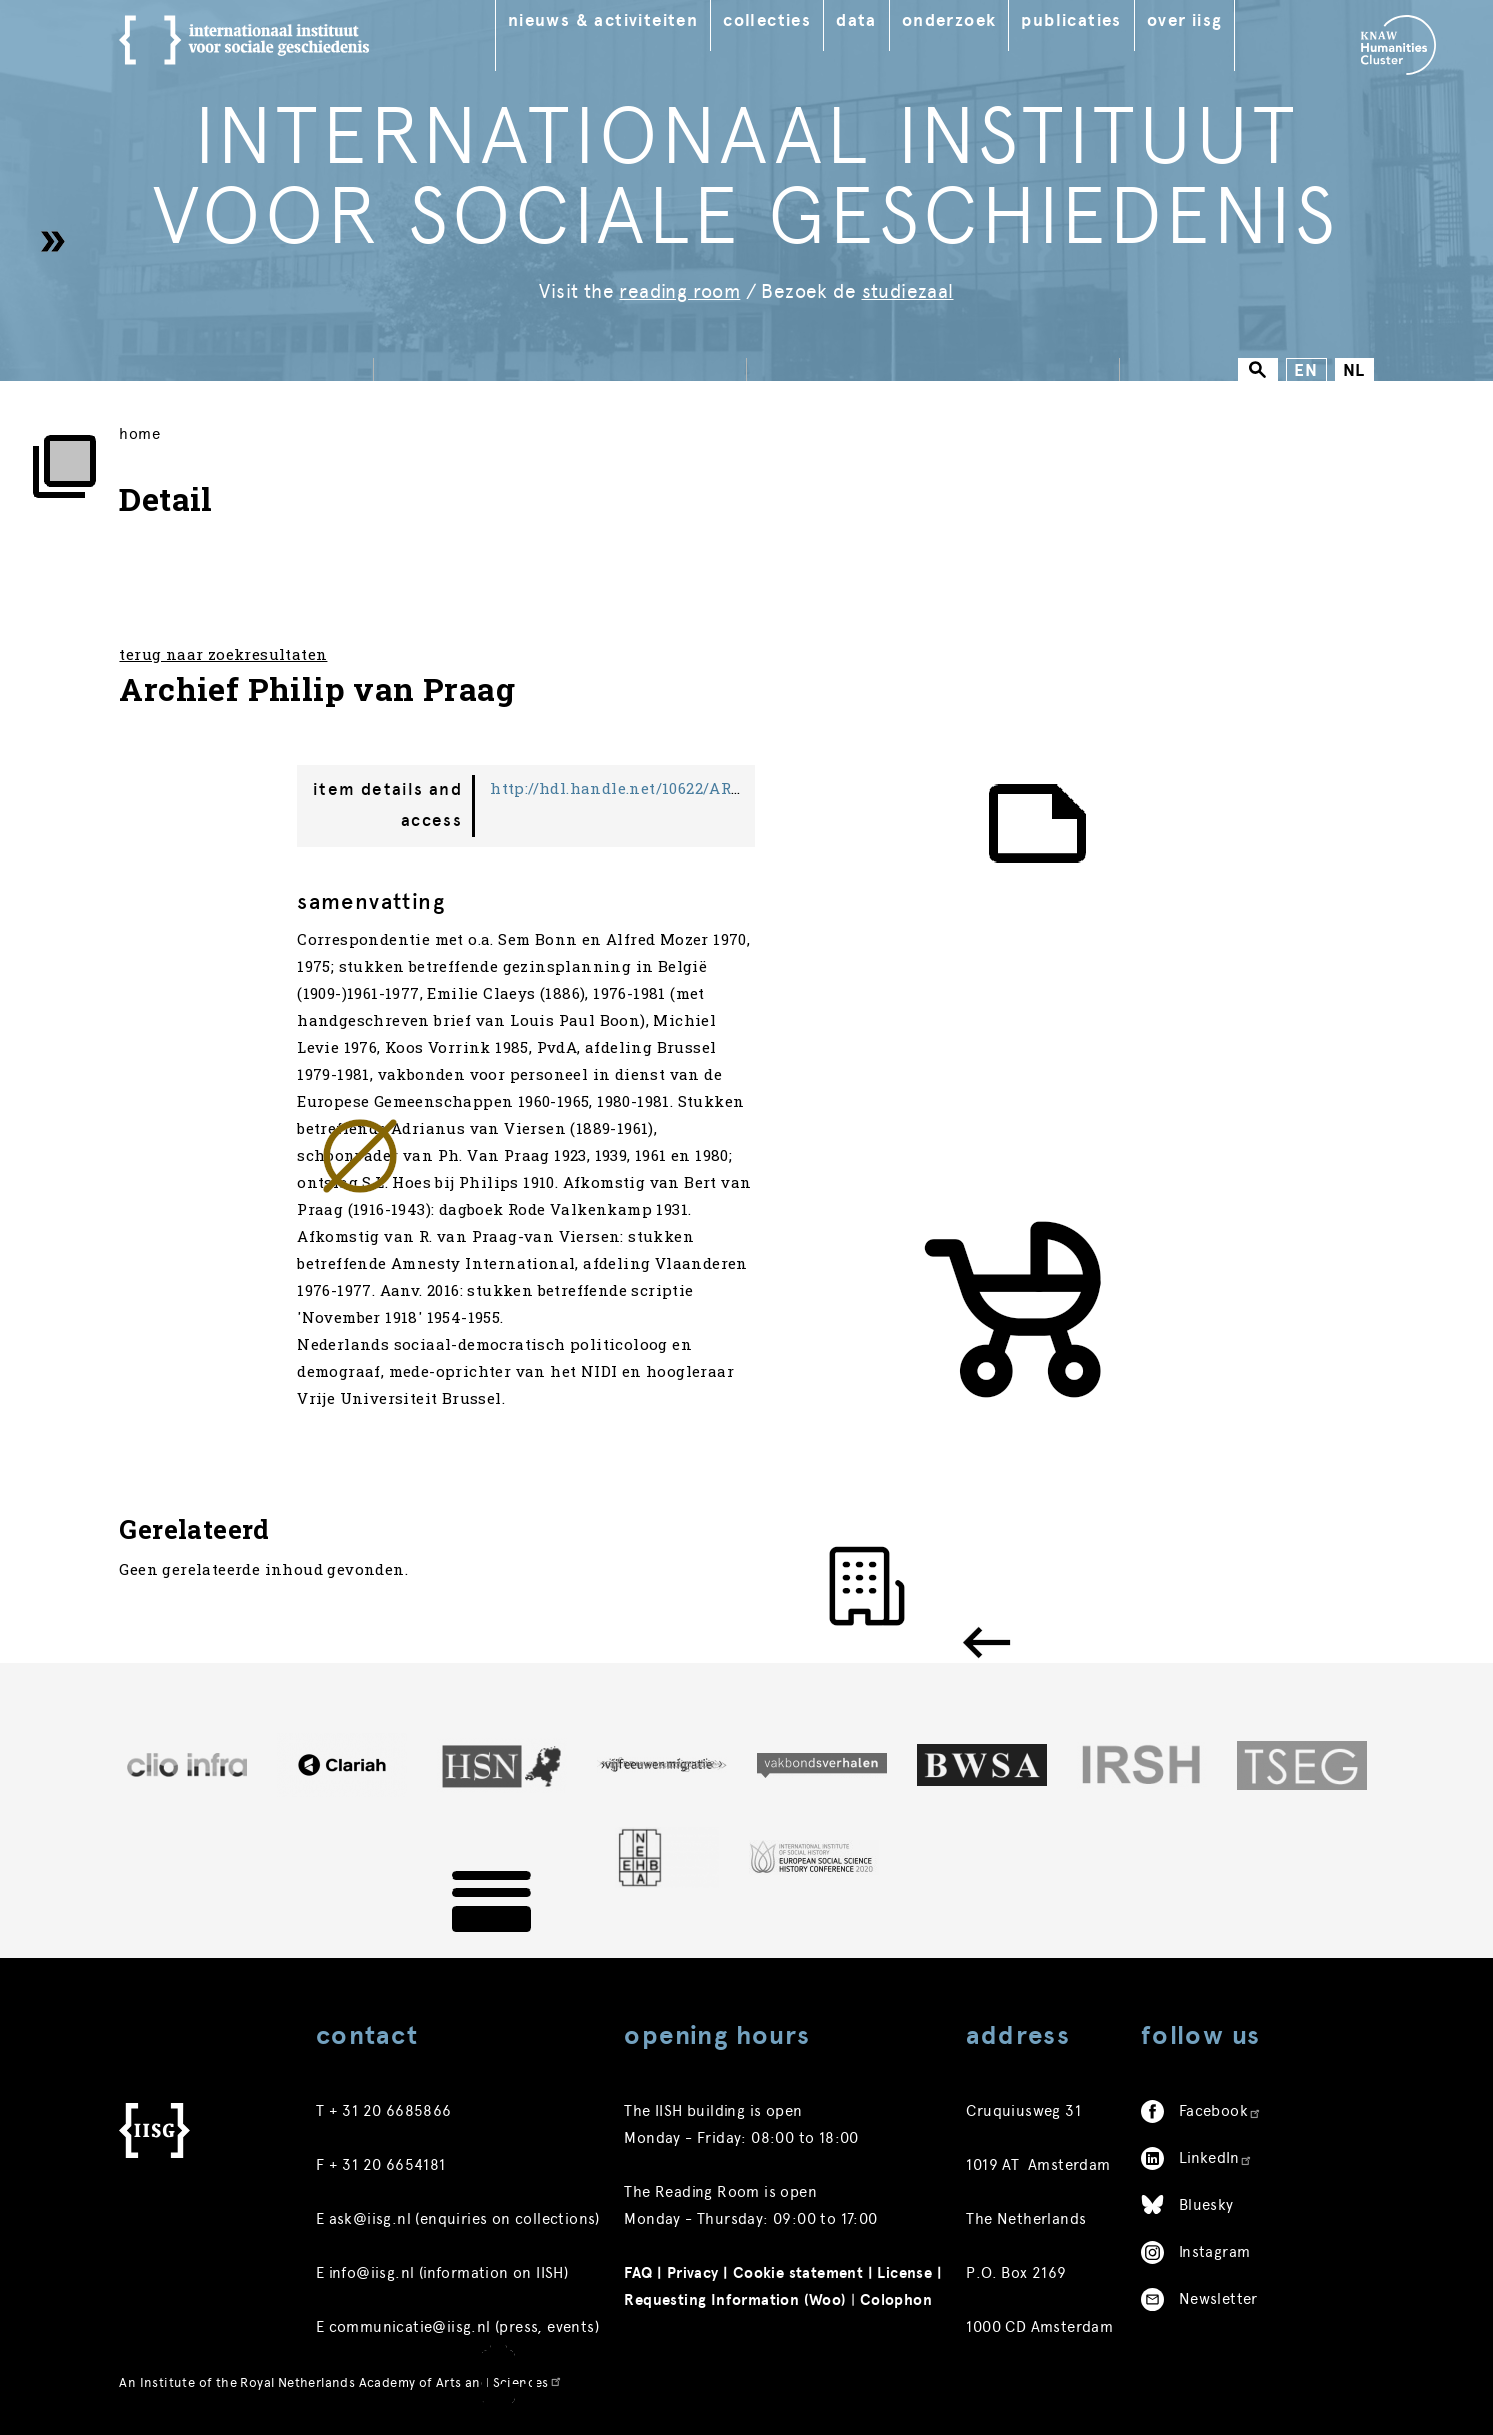 Image resolution: width=1493 pixels, height=2435 pixels. I want to click on view organization or team settings, so click(867, 1588).